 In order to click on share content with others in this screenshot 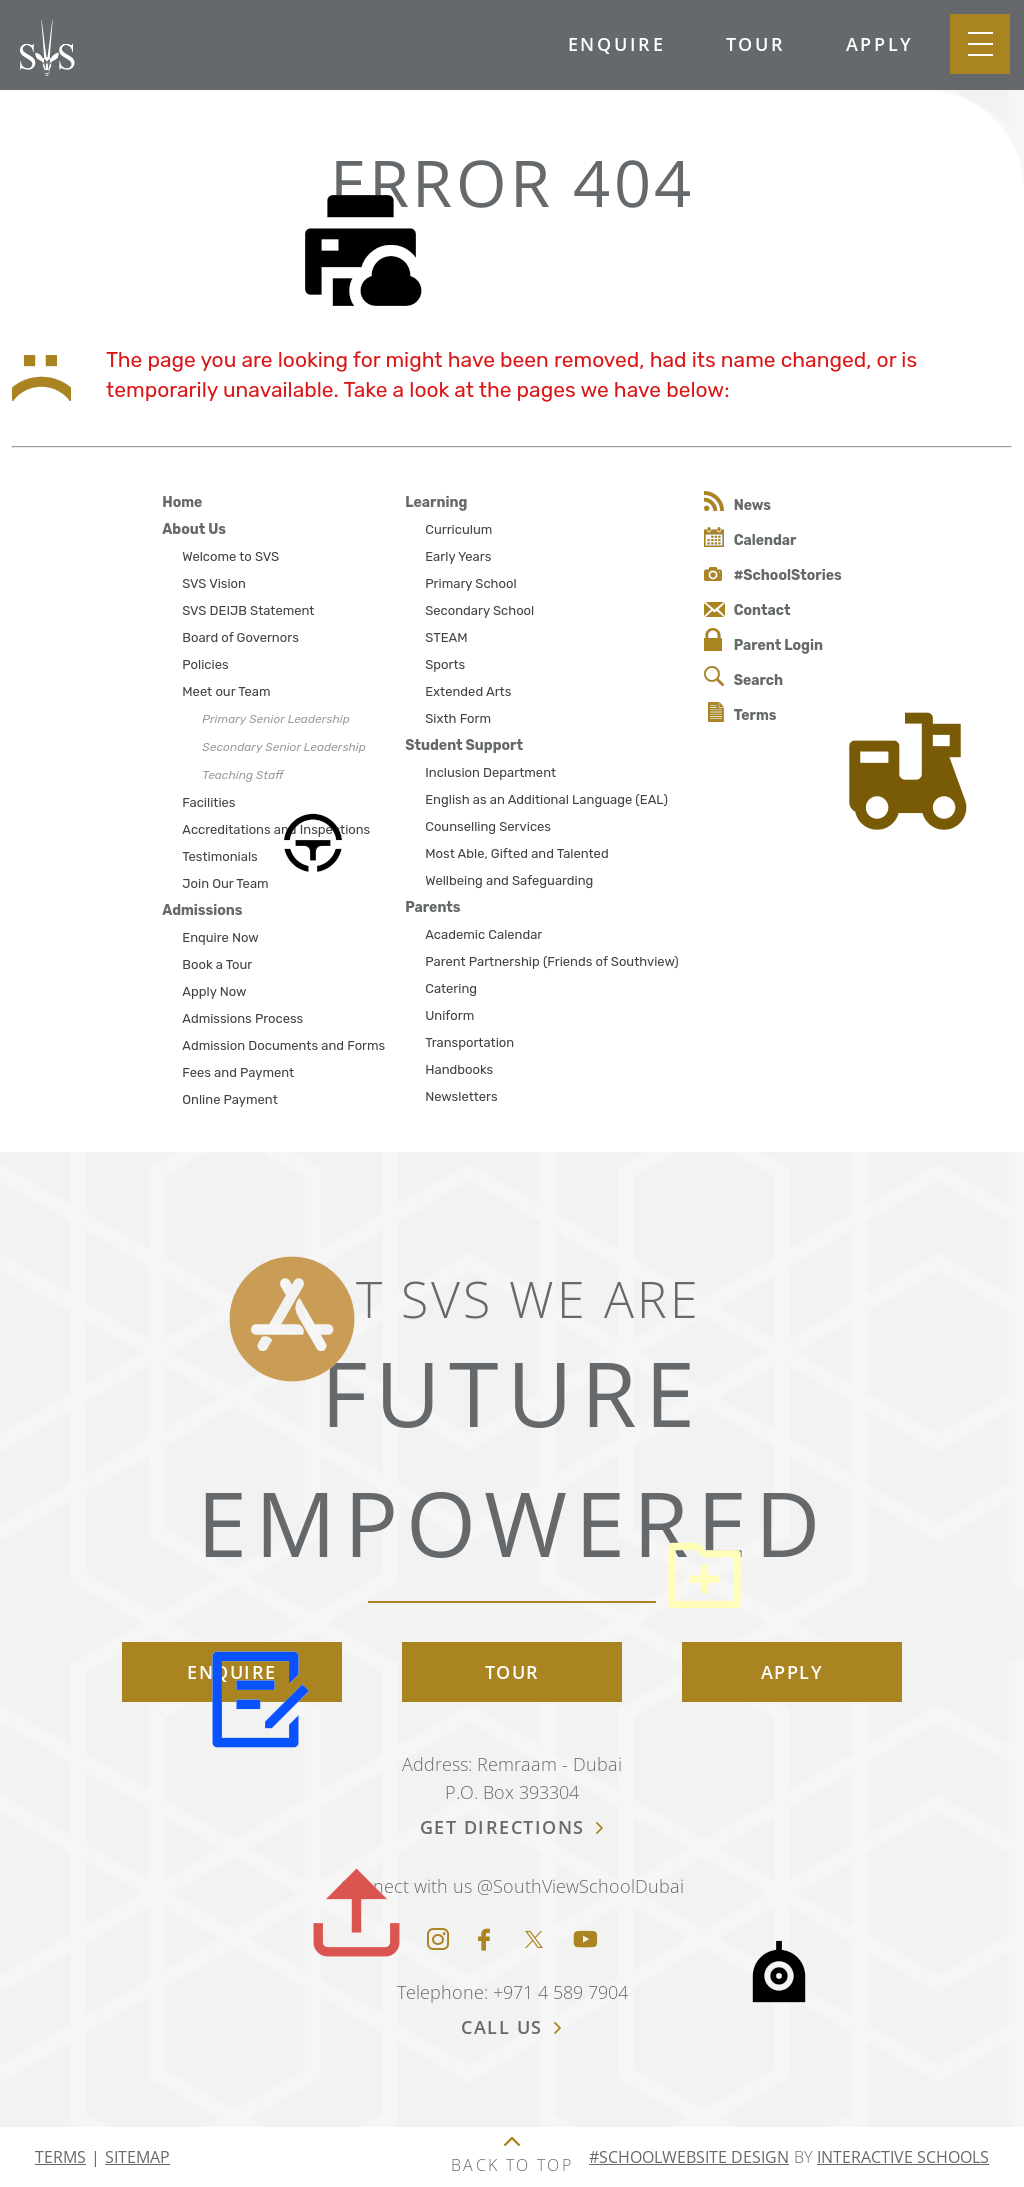, I will do `click(356, 1913)`.